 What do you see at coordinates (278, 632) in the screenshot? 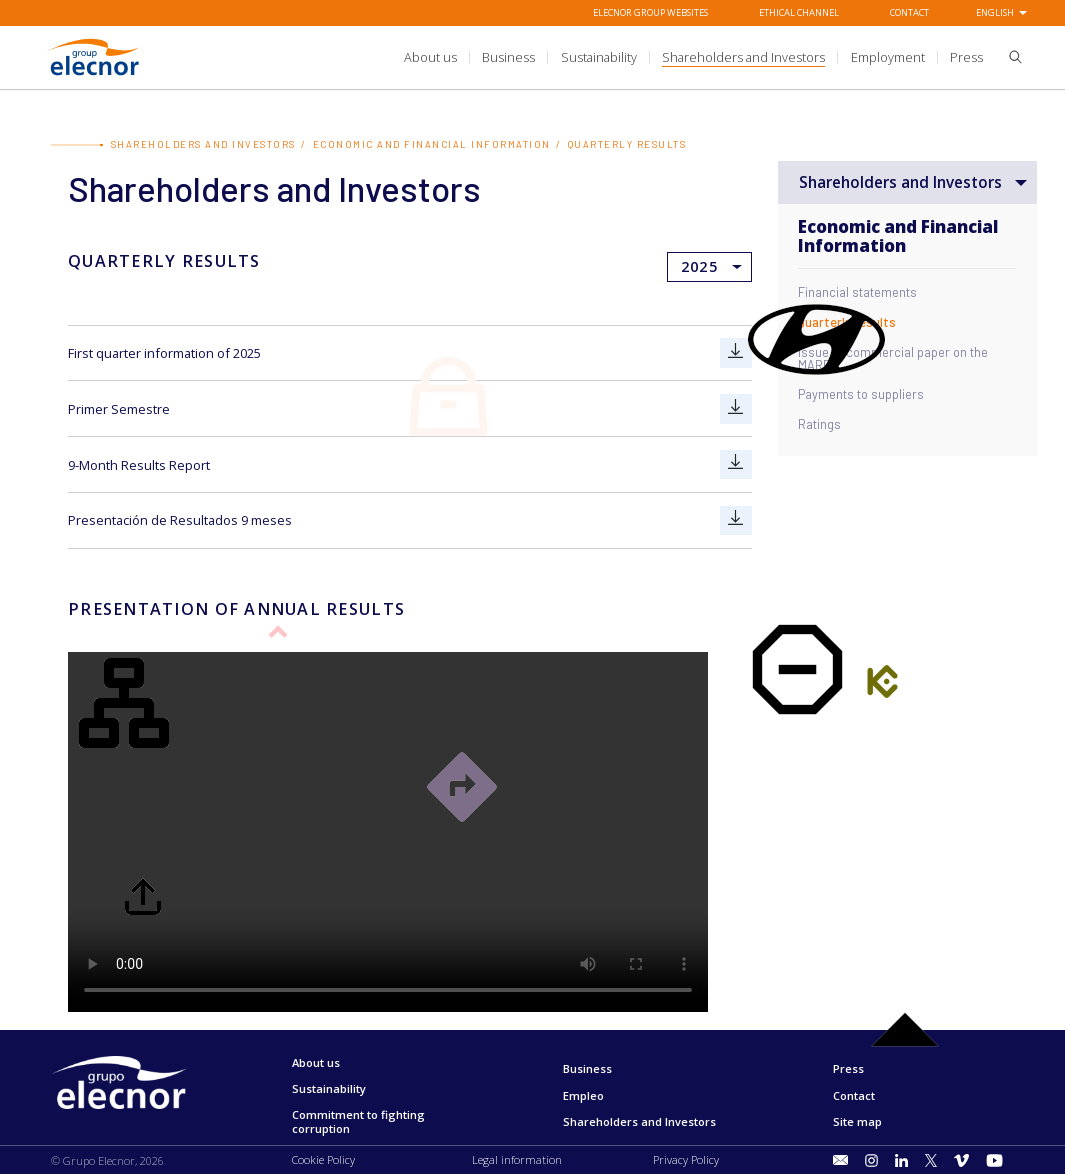
I see `expand or collapse a dropdown menu` at bounding box center [278, 632].